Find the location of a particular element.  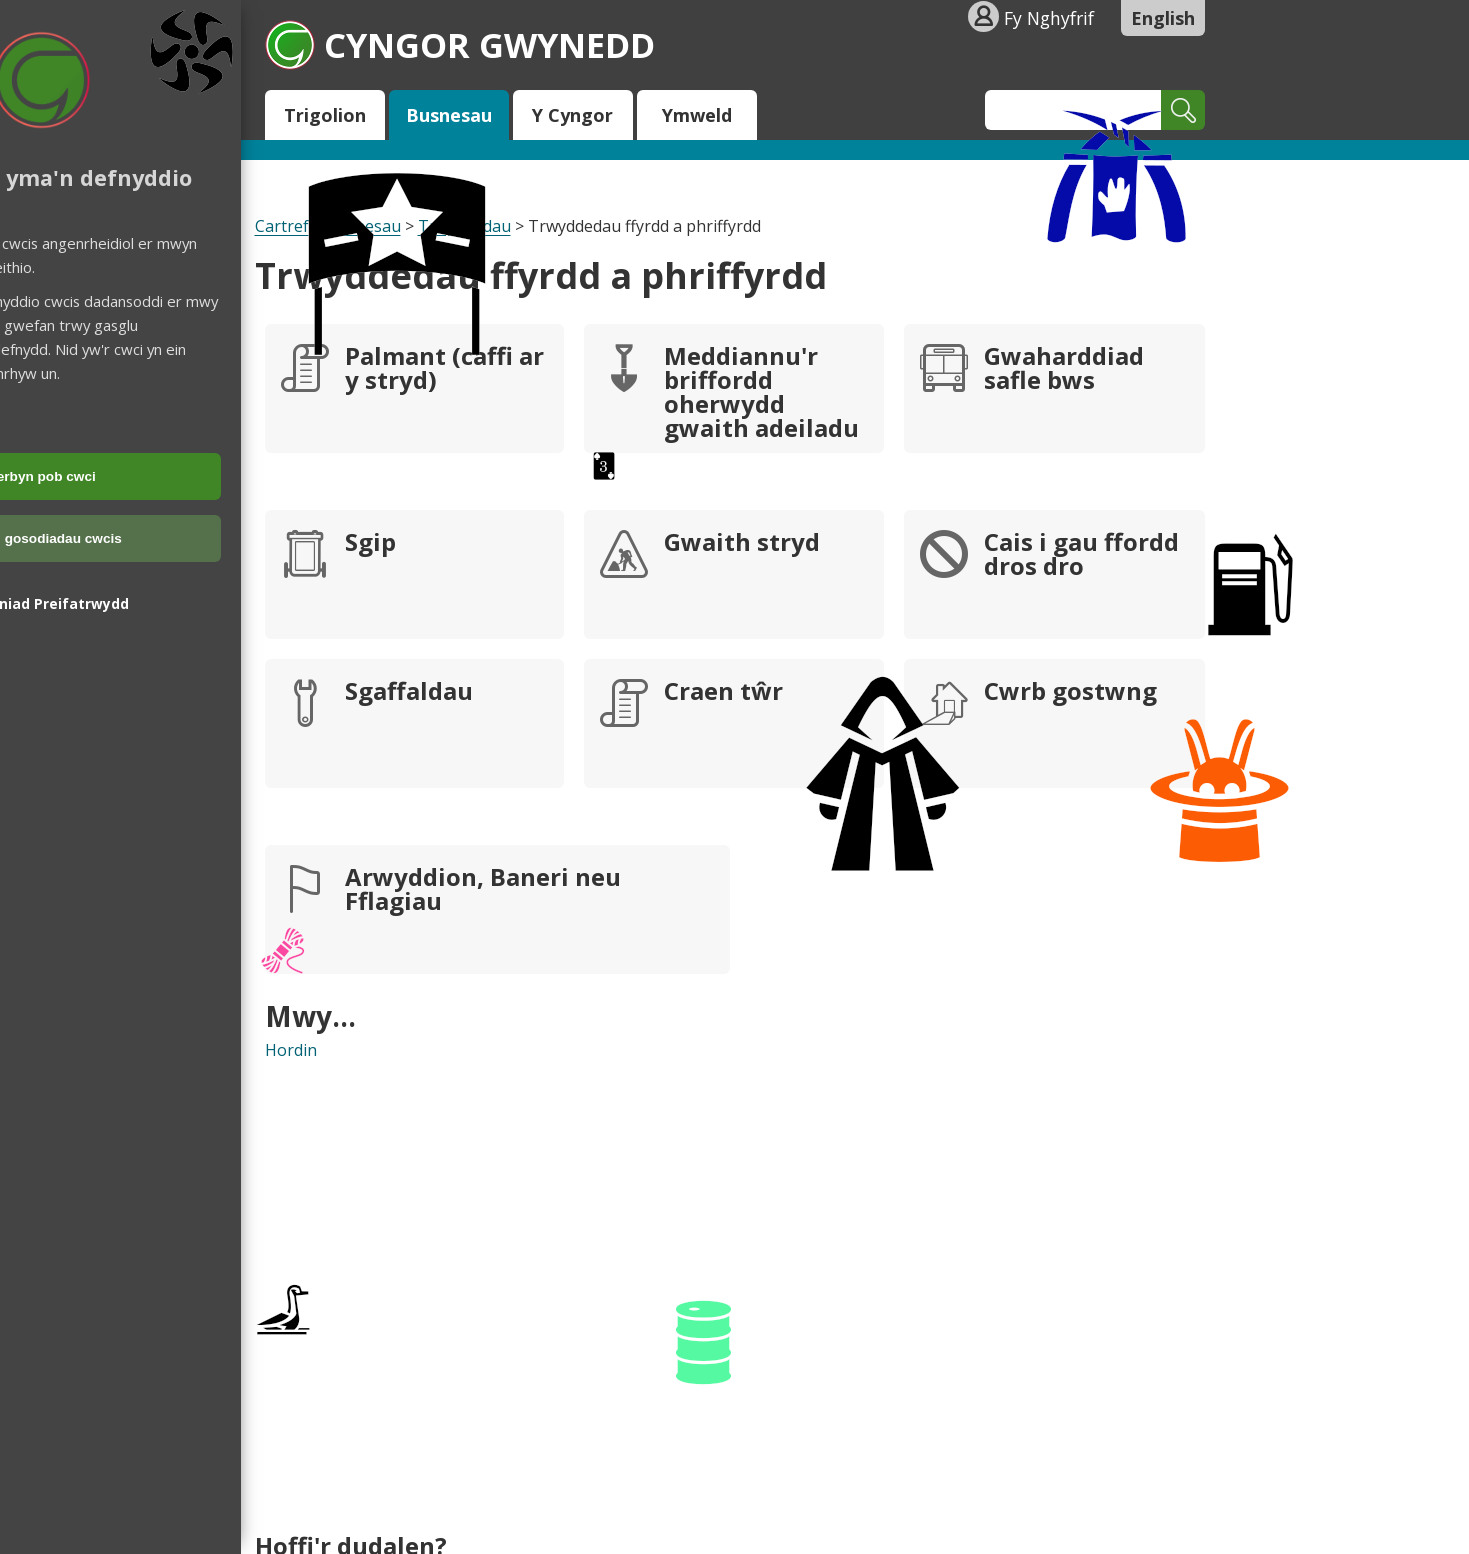

find nearby gas stations is located at coordinates (1250, 584).